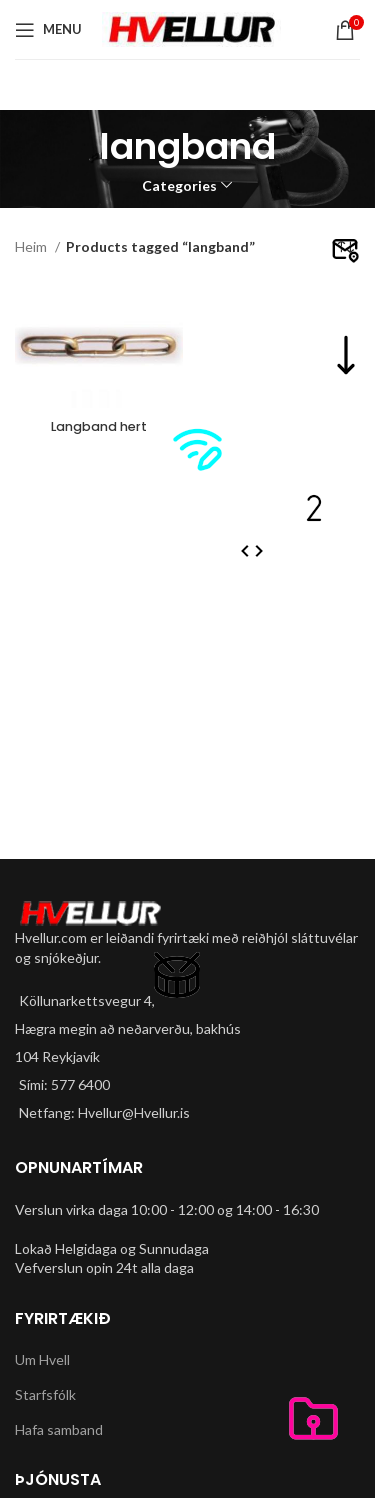  Describe the element at coordinates (252, 551) in the screenshot. I see `view or edit source code` at that location.